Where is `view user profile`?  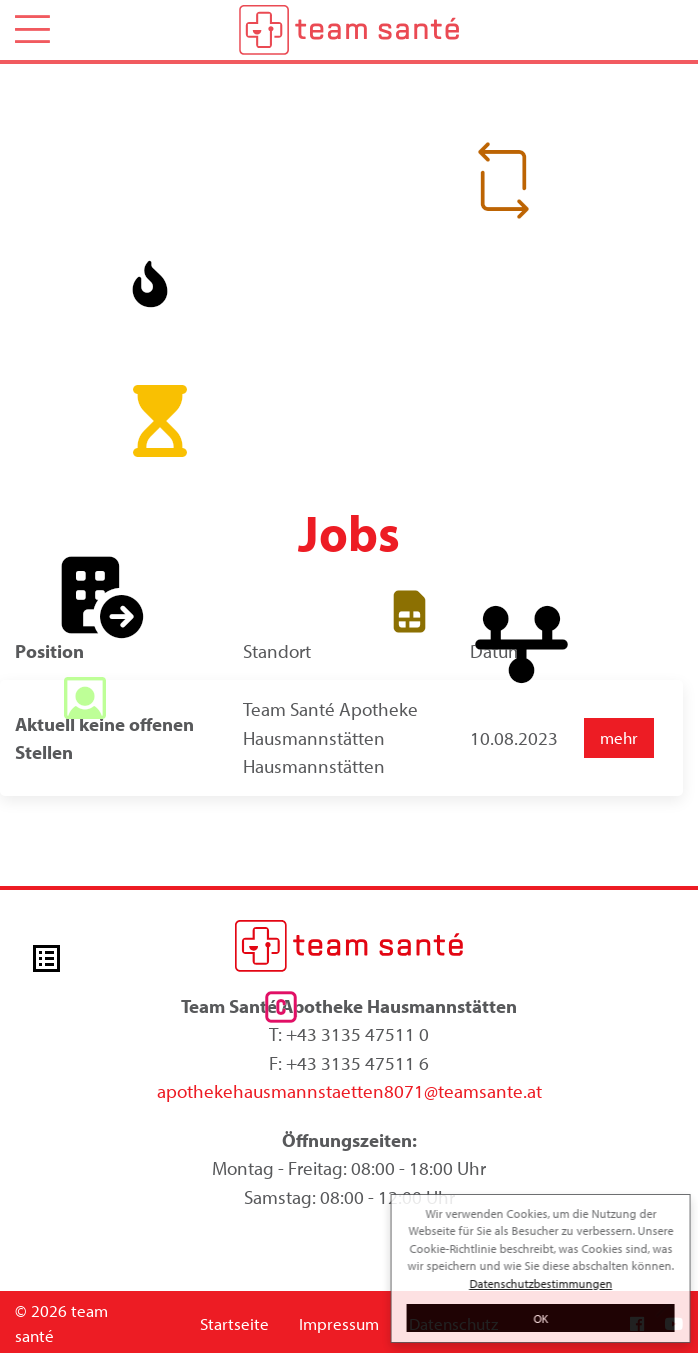
view user profile is located at coordinates (85, 698).